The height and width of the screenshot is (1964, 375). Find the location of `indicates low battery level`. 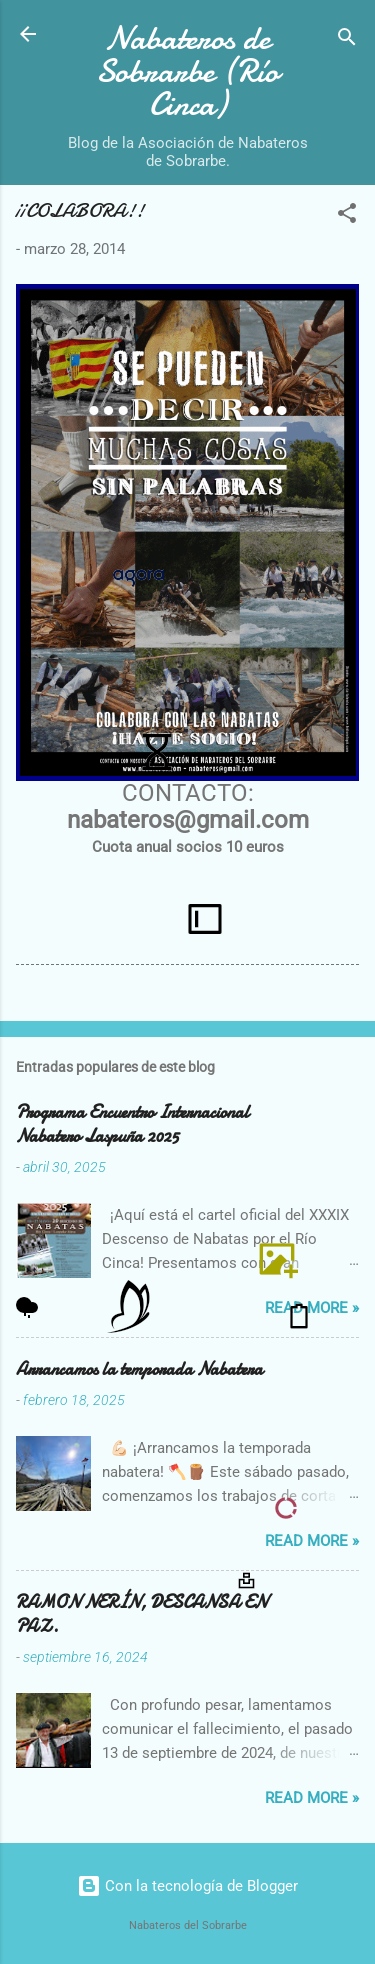

indicates low battery level is located at coordinates (299, 1316).